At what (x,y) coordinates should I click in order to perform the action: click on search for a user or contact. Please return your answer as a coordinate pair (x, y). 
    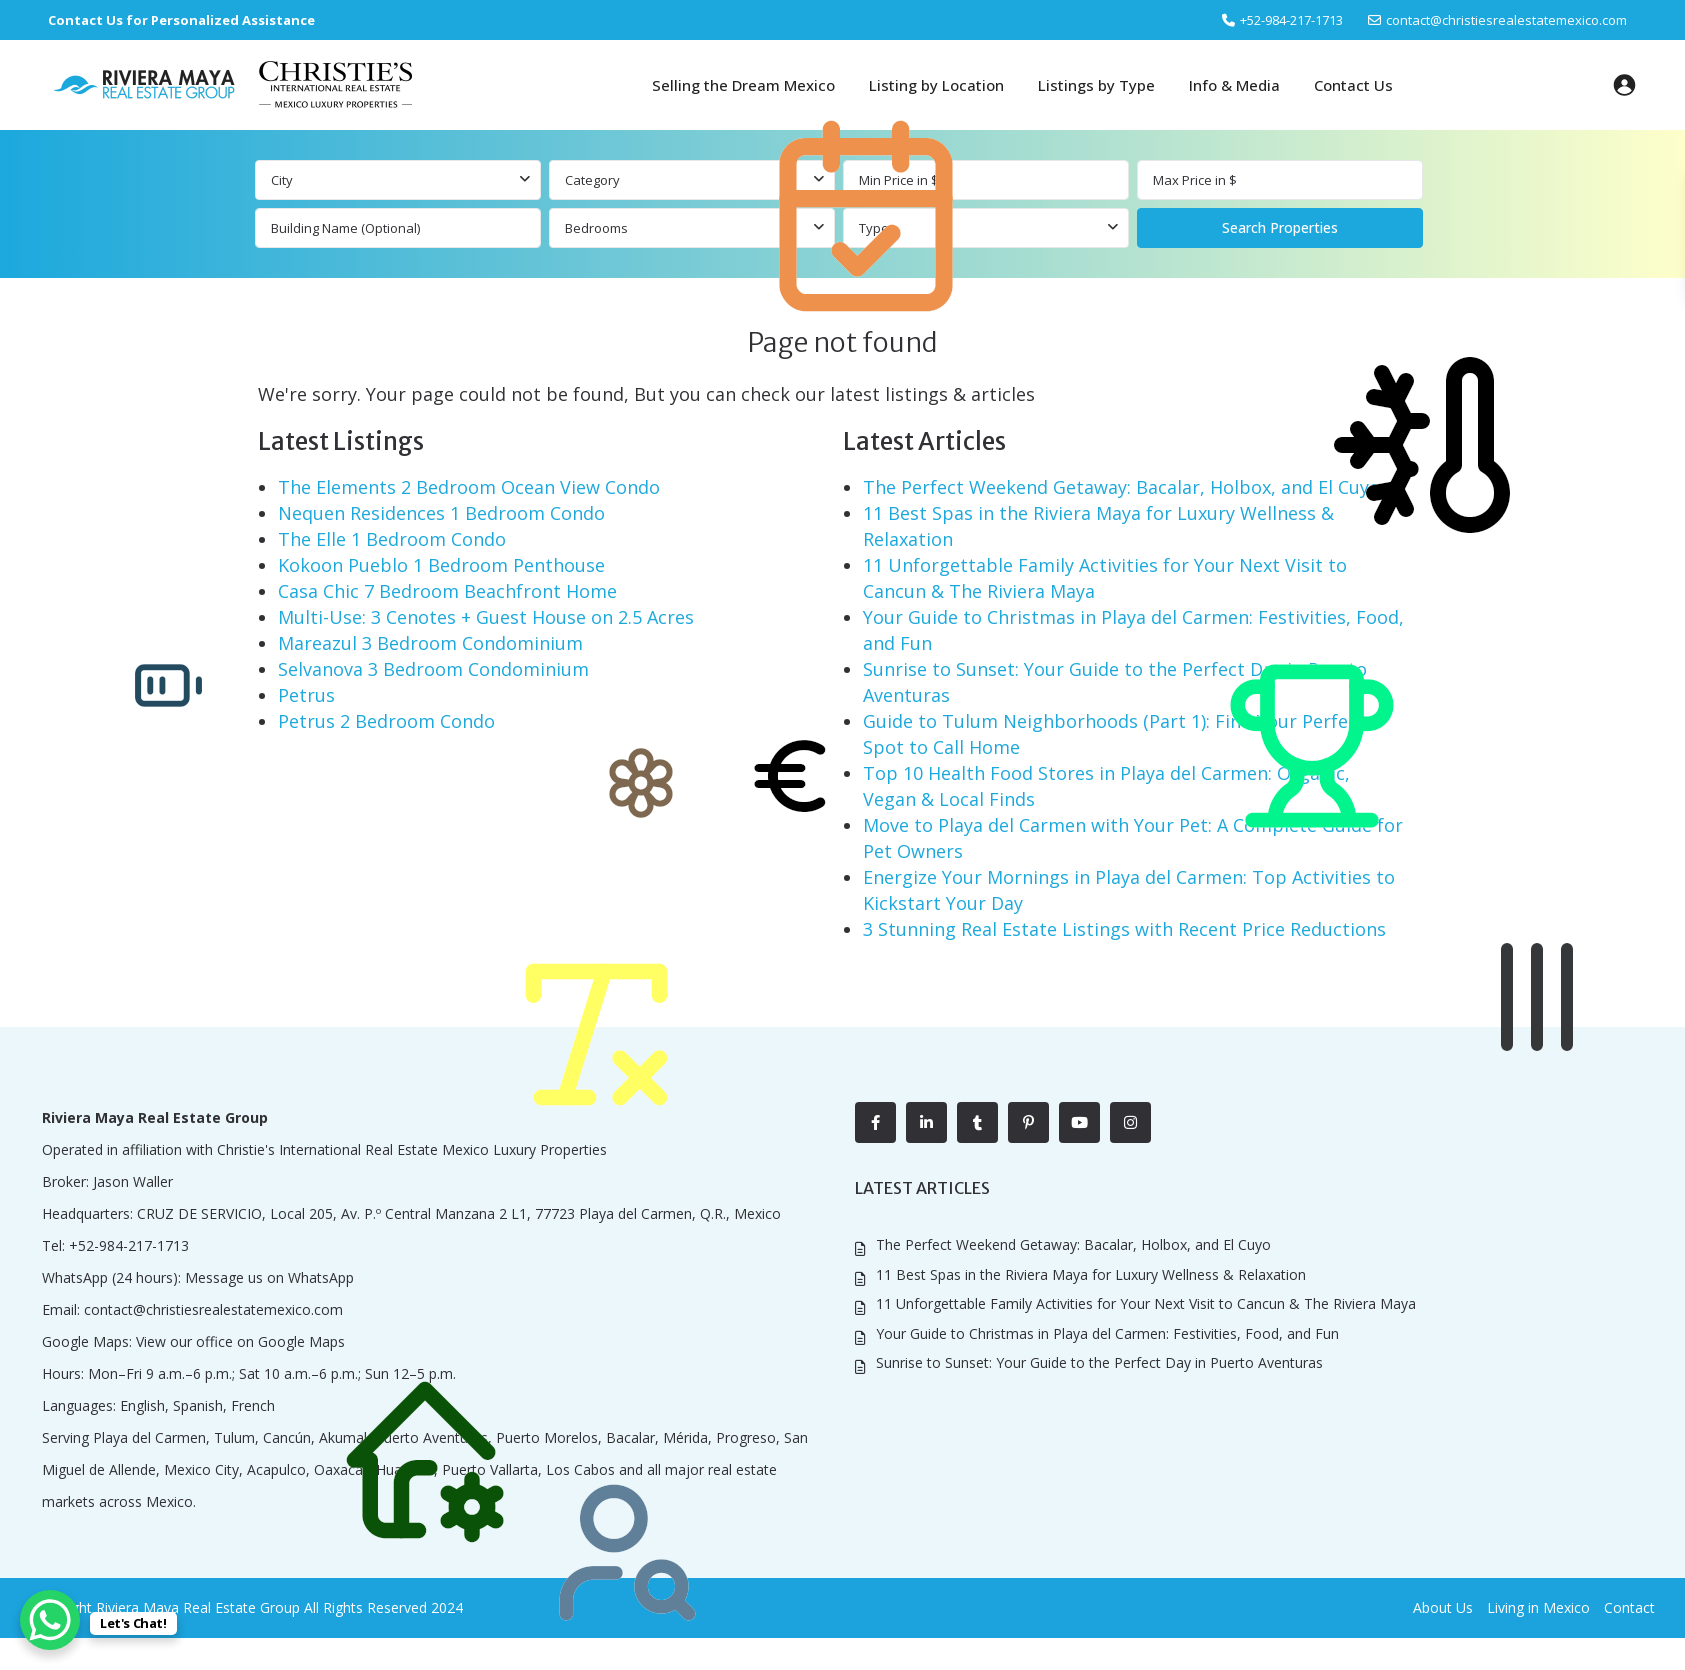
    Looking at the image, I should click on (627, 1552).